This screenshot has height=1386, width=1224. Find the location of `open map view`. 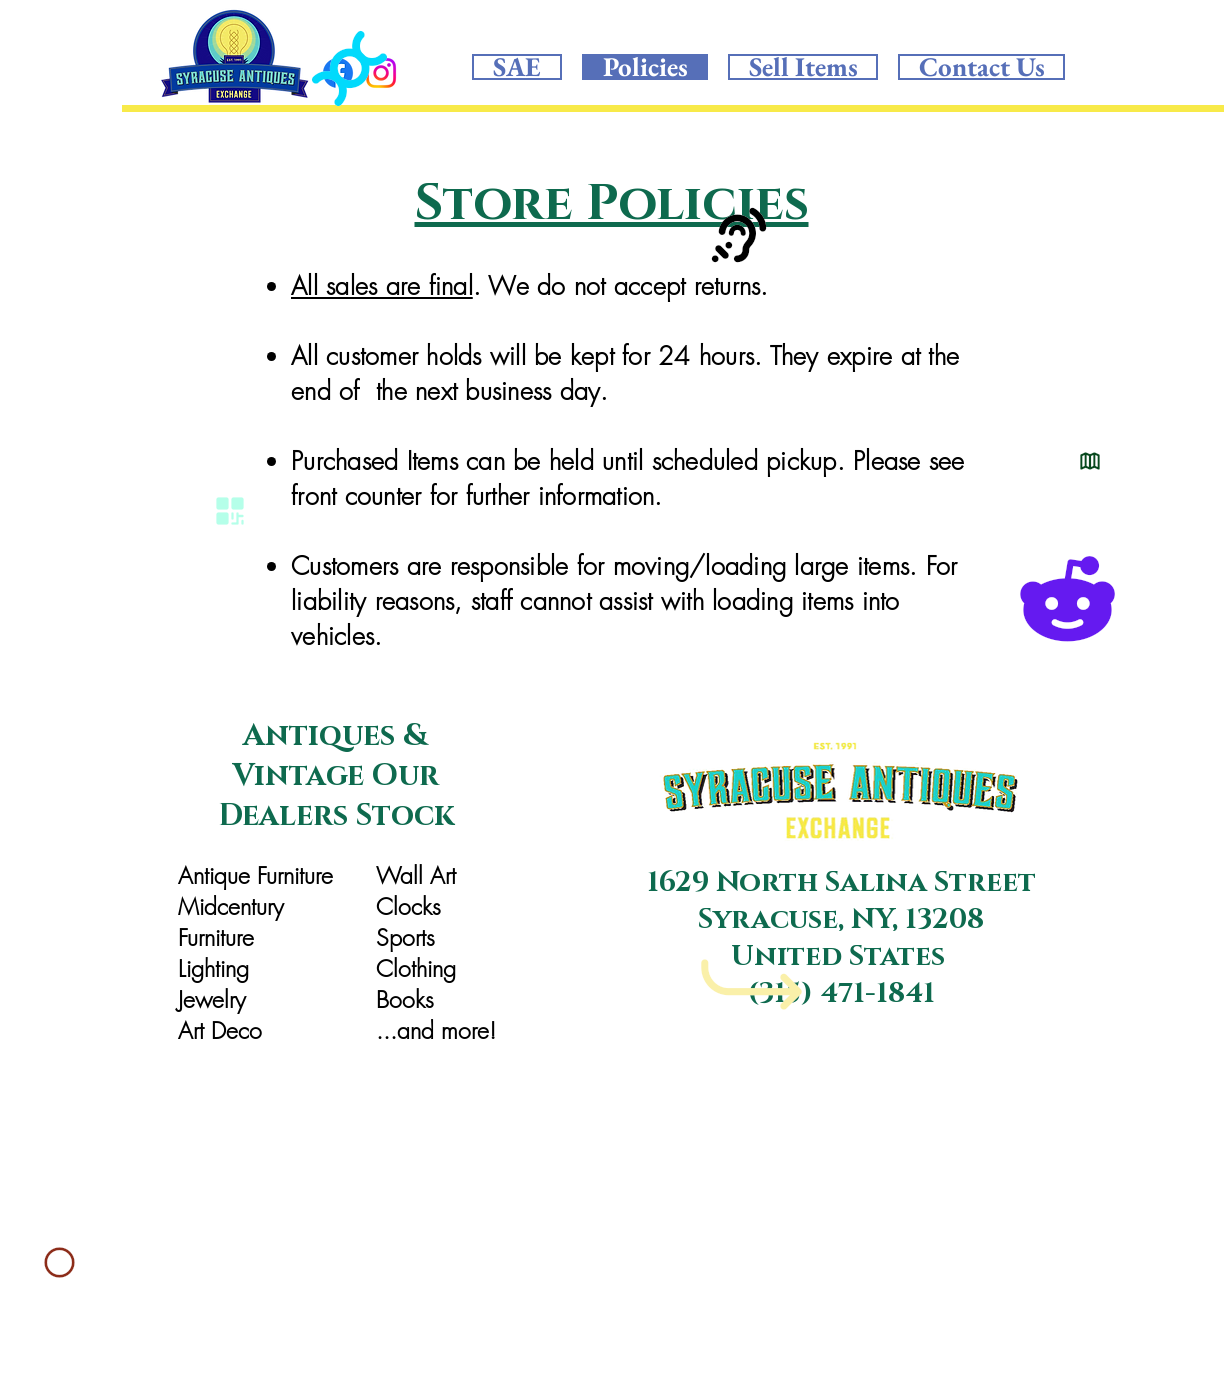

open map view is located at coordinates (1090, 461).